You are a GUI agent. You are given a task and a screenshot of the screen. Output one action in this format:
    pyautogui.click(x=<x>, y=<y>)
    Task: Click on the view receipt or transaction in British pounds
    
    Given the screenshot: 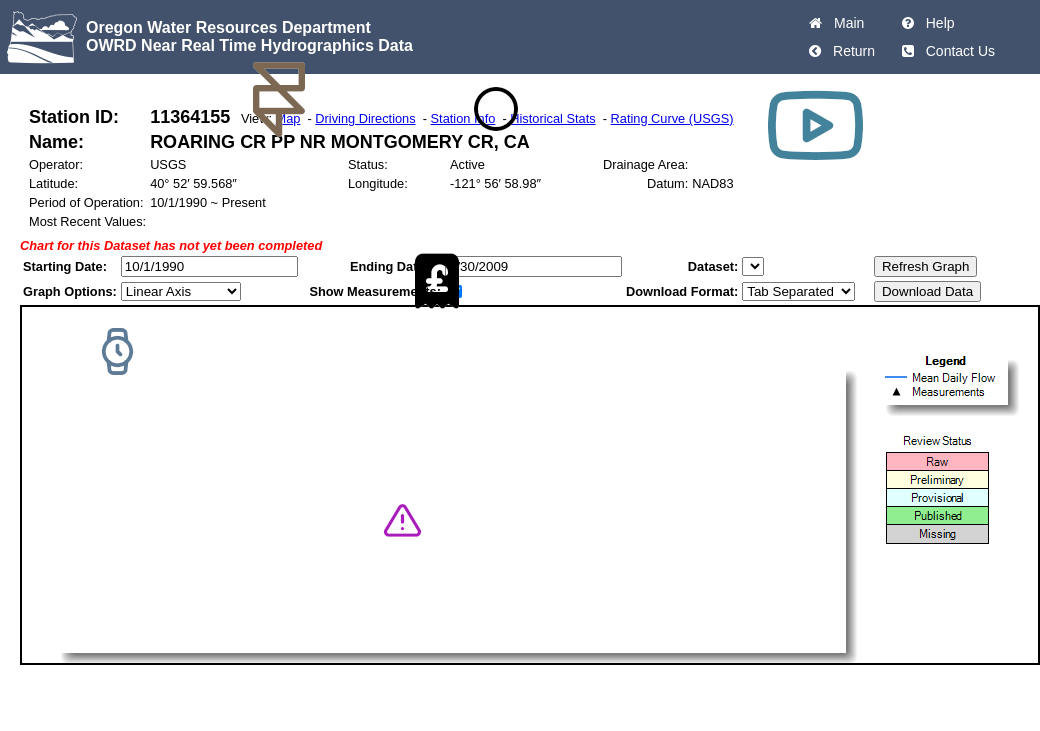 What is the action you would take?
    pyautogui.click(x=437, y=281)
    